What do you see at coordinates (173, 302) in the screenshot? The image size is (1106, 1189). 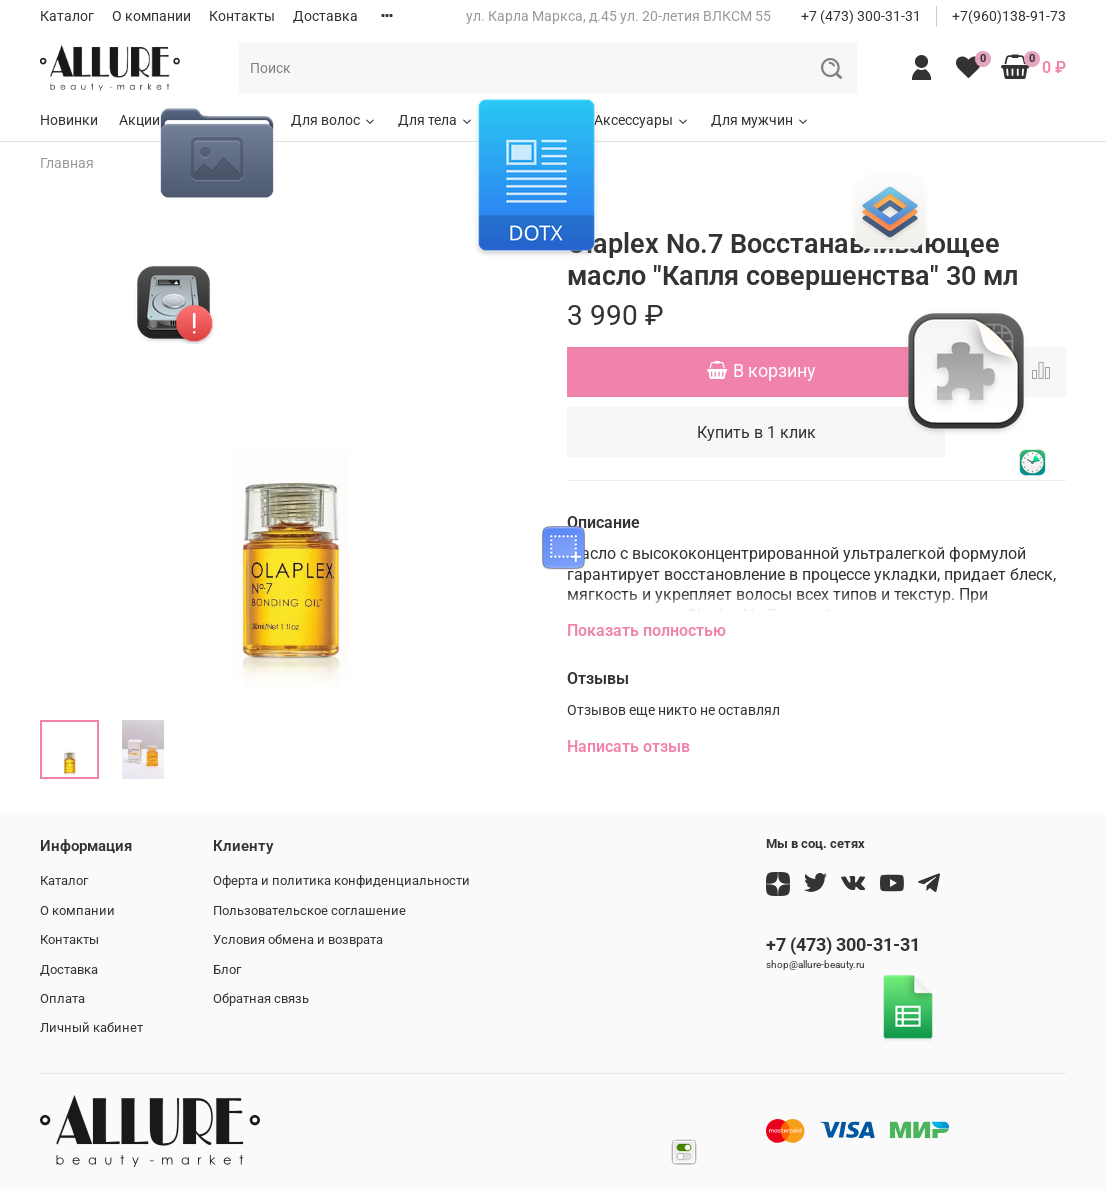 I see `disk space warning alert` at bounding box center [173, 302].